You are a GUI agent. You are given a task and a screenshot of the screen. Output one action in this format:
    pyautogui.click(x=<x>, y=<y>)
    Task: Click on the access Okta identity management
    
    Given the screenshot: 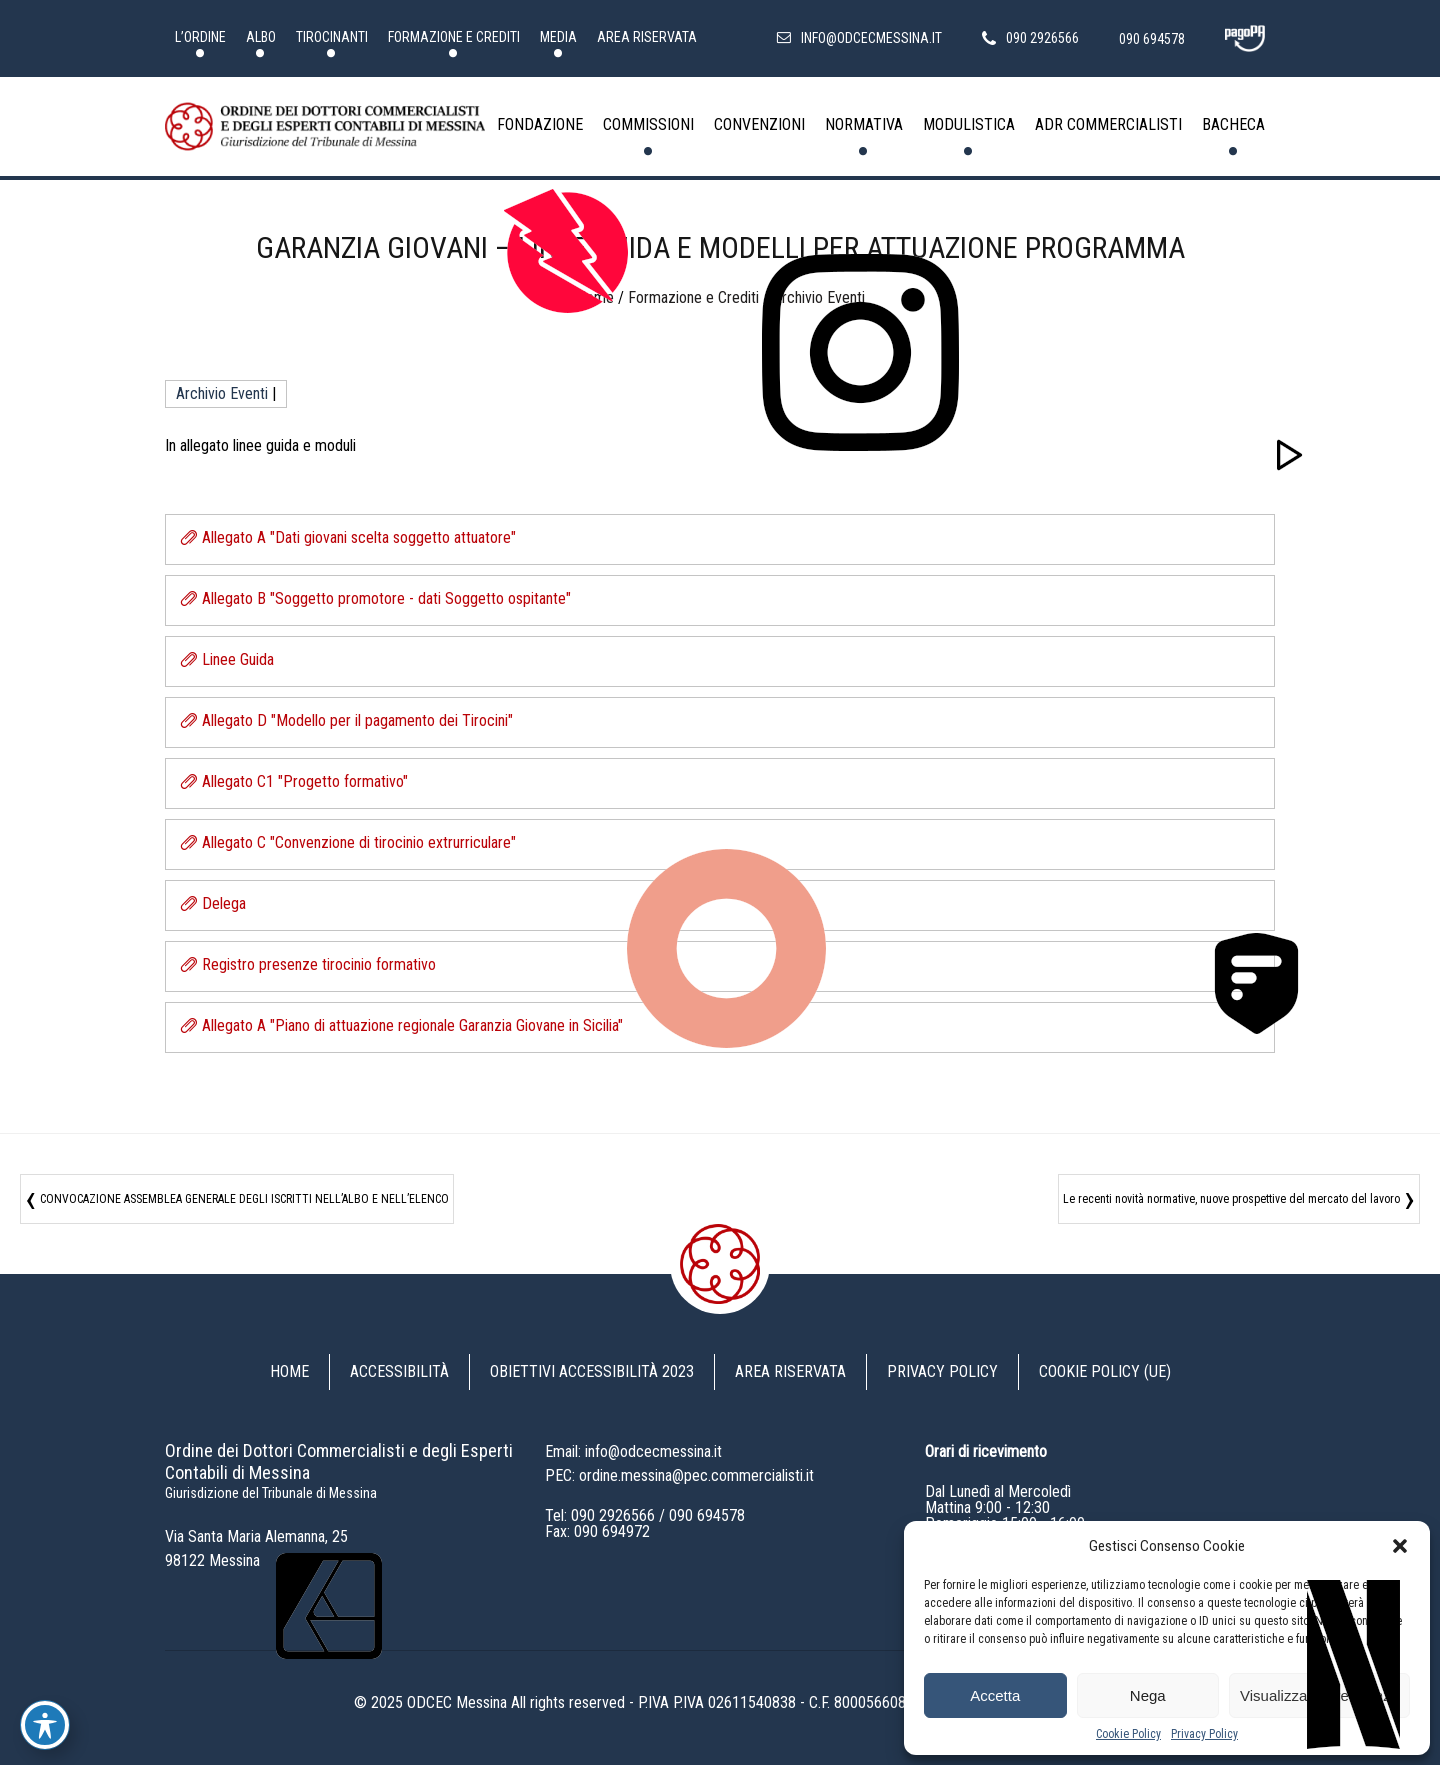 What is the action you would take?
    pyautogui.click(x=726, y=948)
    